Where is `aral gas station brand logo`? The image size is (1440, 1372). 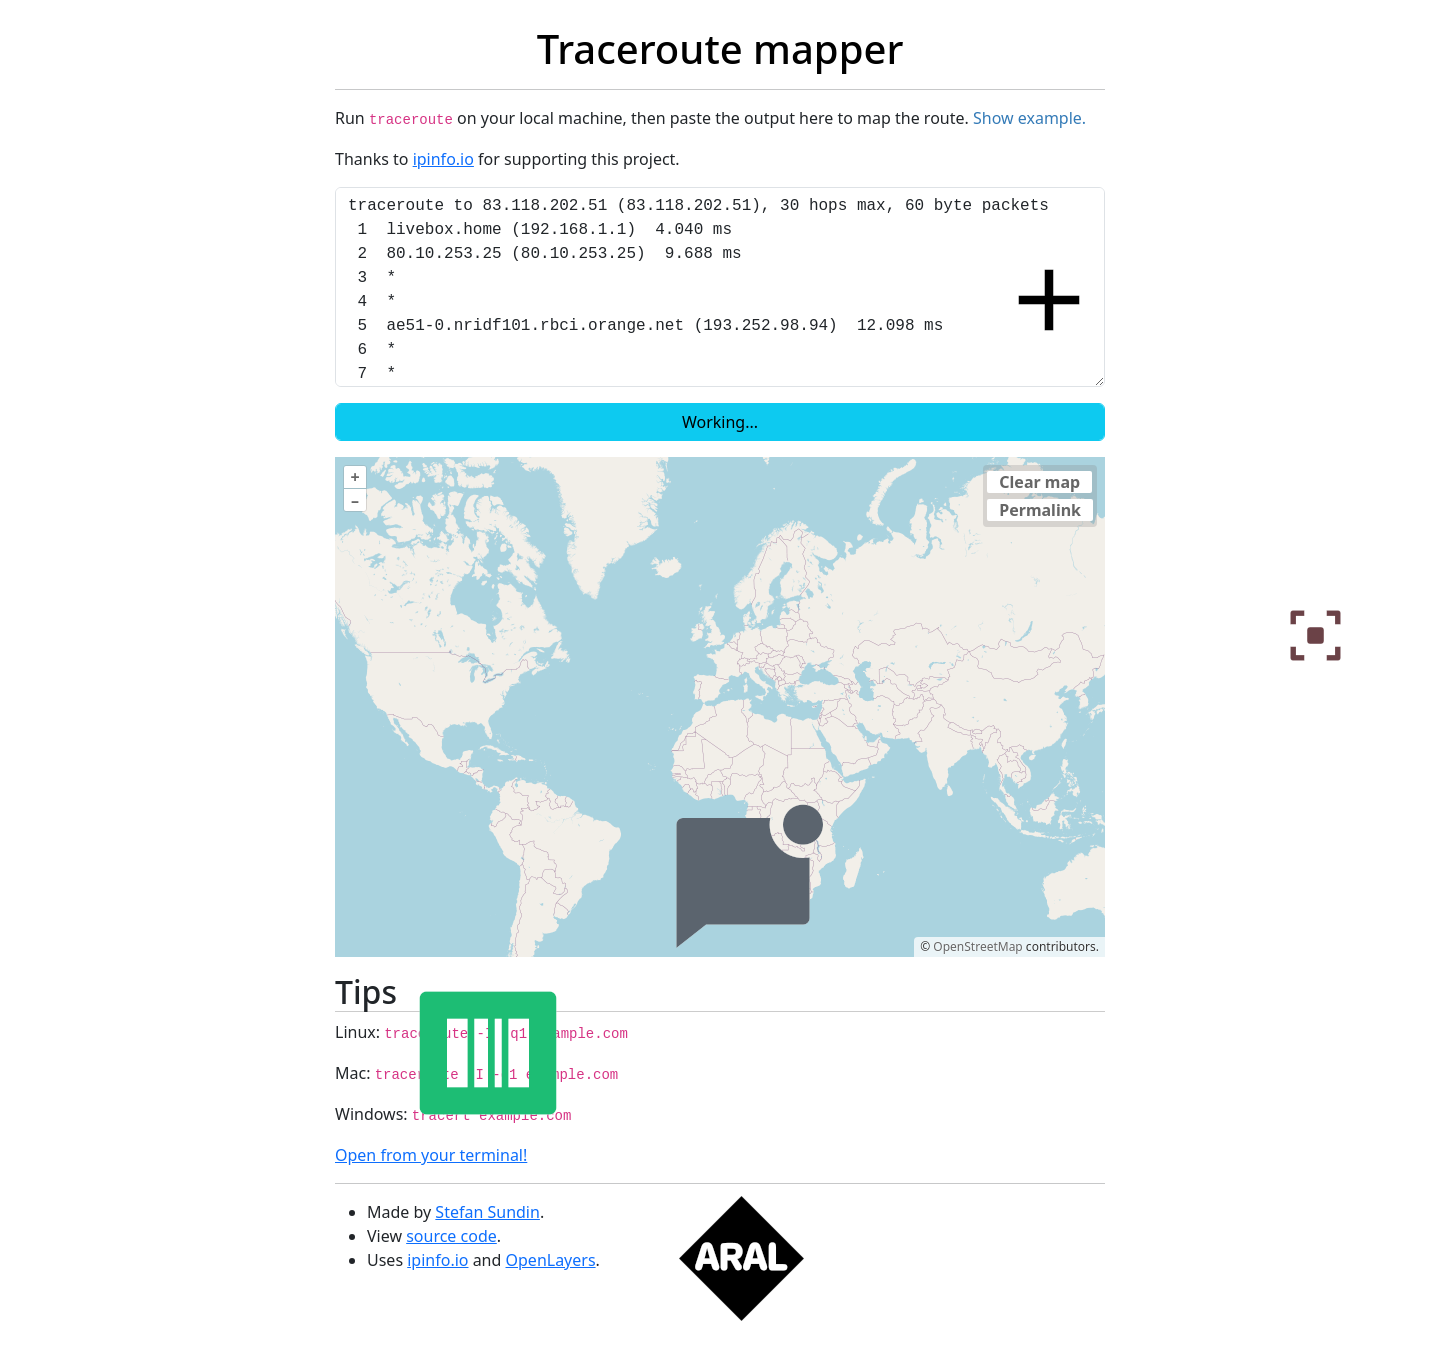 aral gas station brand logo is located at coordinates (741, 1258).